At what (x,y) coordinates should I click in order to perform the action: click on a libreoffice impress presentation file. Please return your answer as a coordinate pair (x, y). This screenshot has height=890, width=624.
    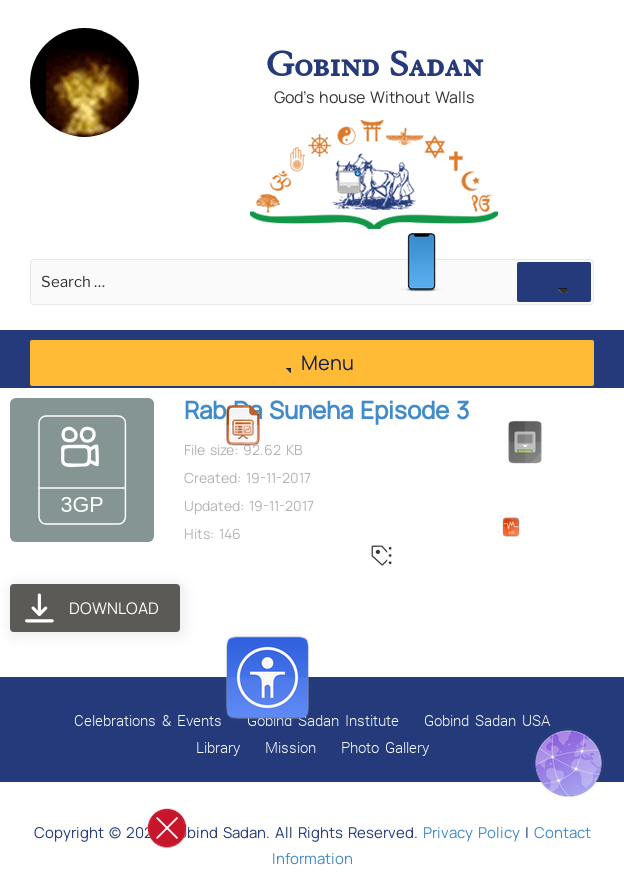
    Looking at the image, I should click on (243, 425).